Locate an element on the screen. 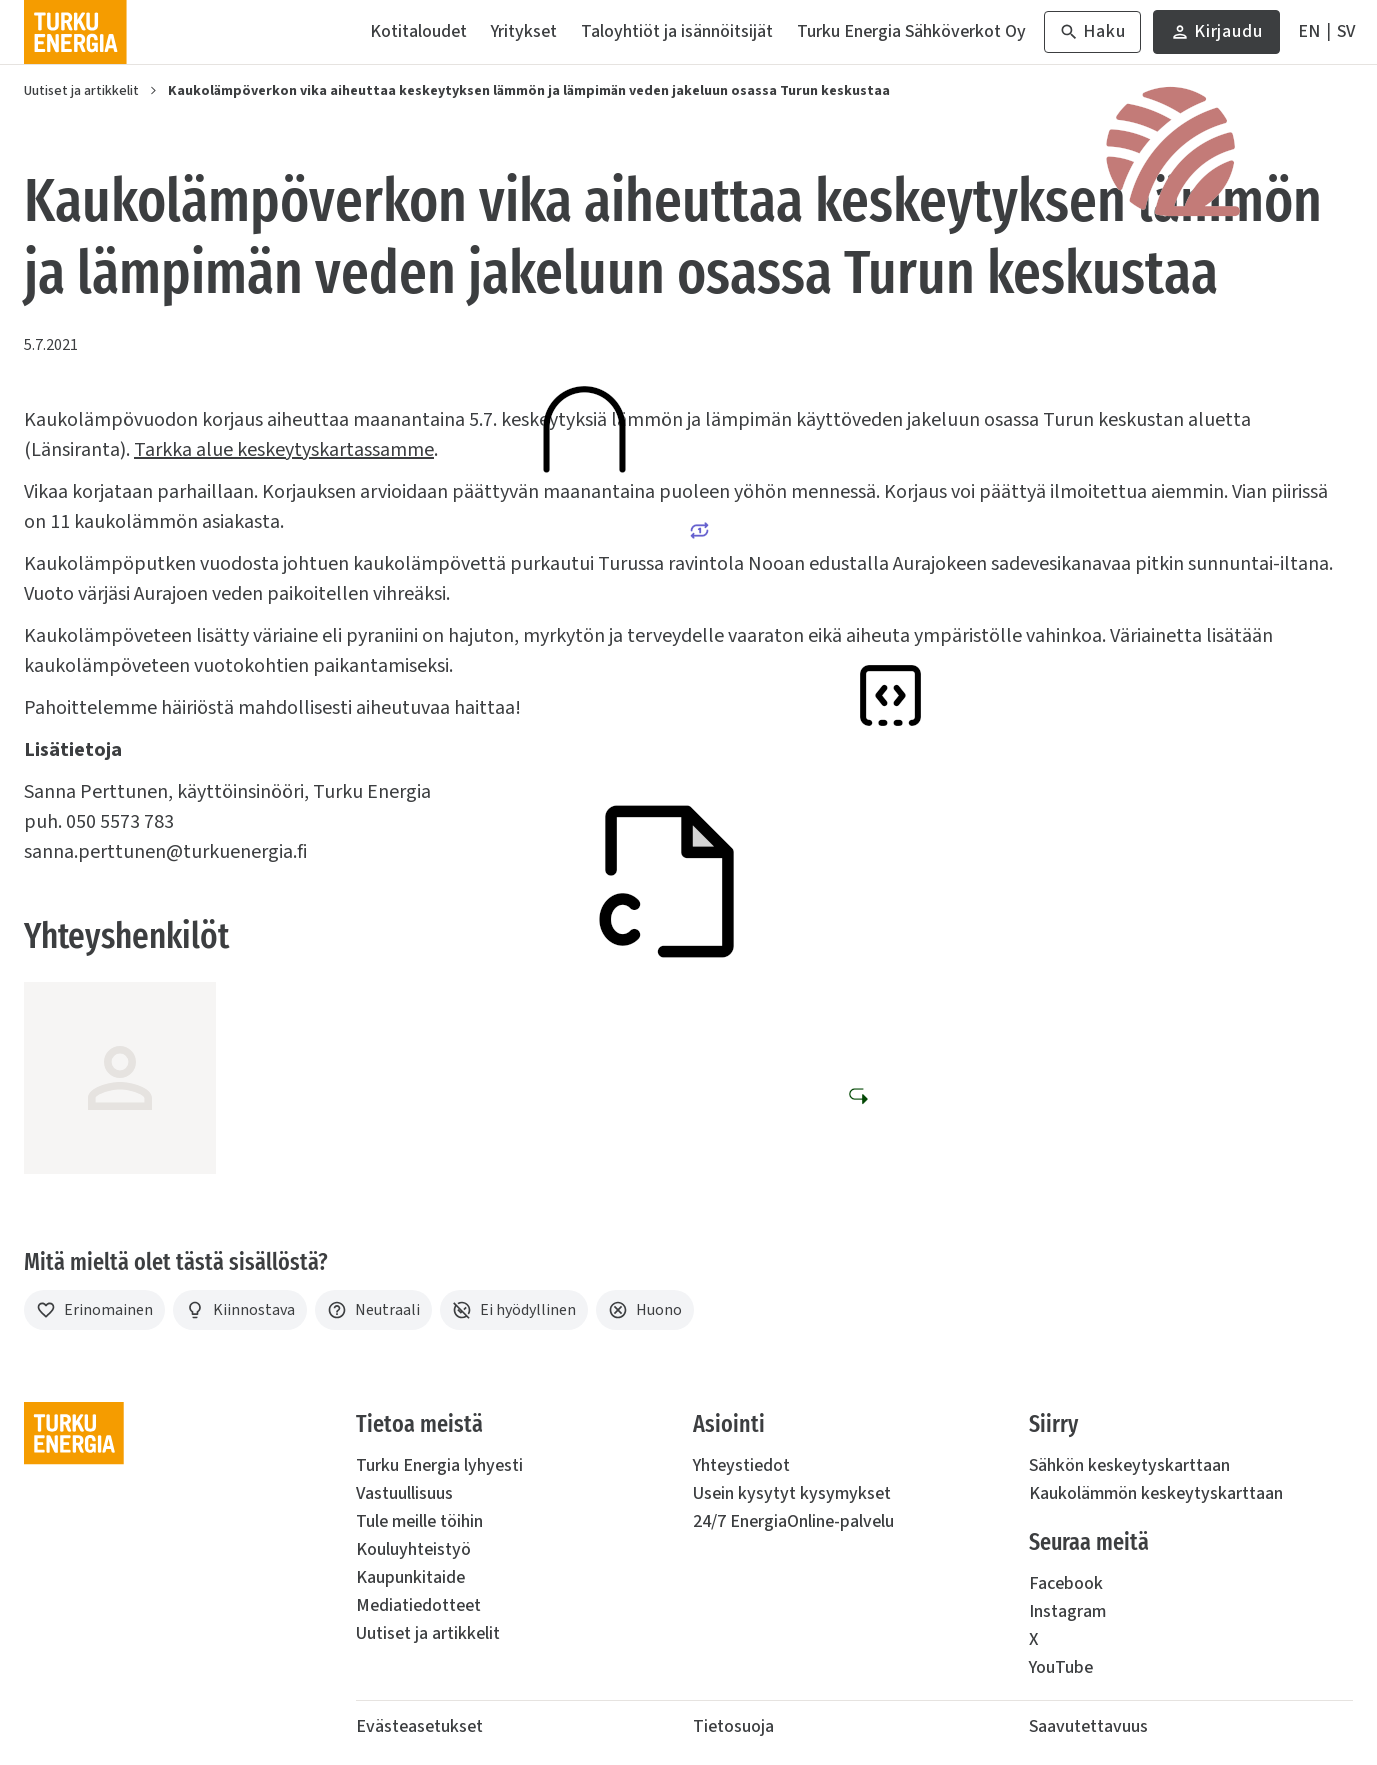 The width and height of the screenshot is (1377, 1765). access yarn or knitting-related content is located at coordinates (1170, 151).